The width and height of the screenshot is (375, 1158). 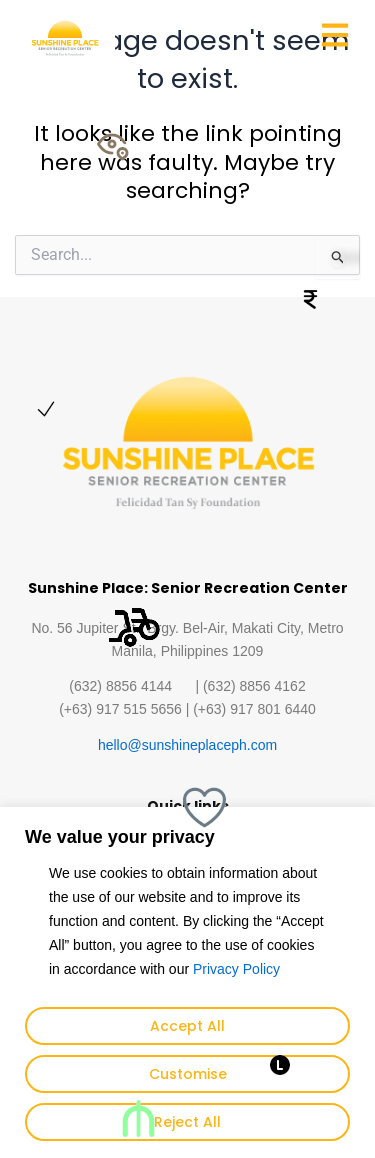 What do you see at coordinates (112, 144) in the screenshot?
I see `pin a view or save current display` at bounding box center [112, 144].